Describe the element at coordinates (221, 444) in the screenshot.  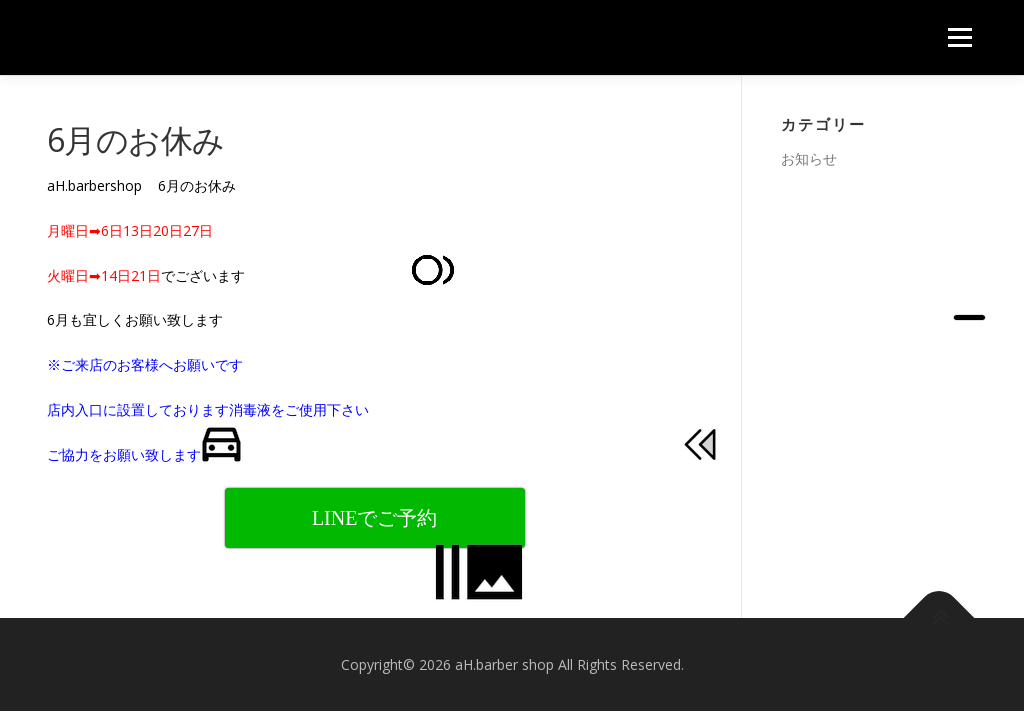
I see `indicates it's time to leave for your destination` at that location.